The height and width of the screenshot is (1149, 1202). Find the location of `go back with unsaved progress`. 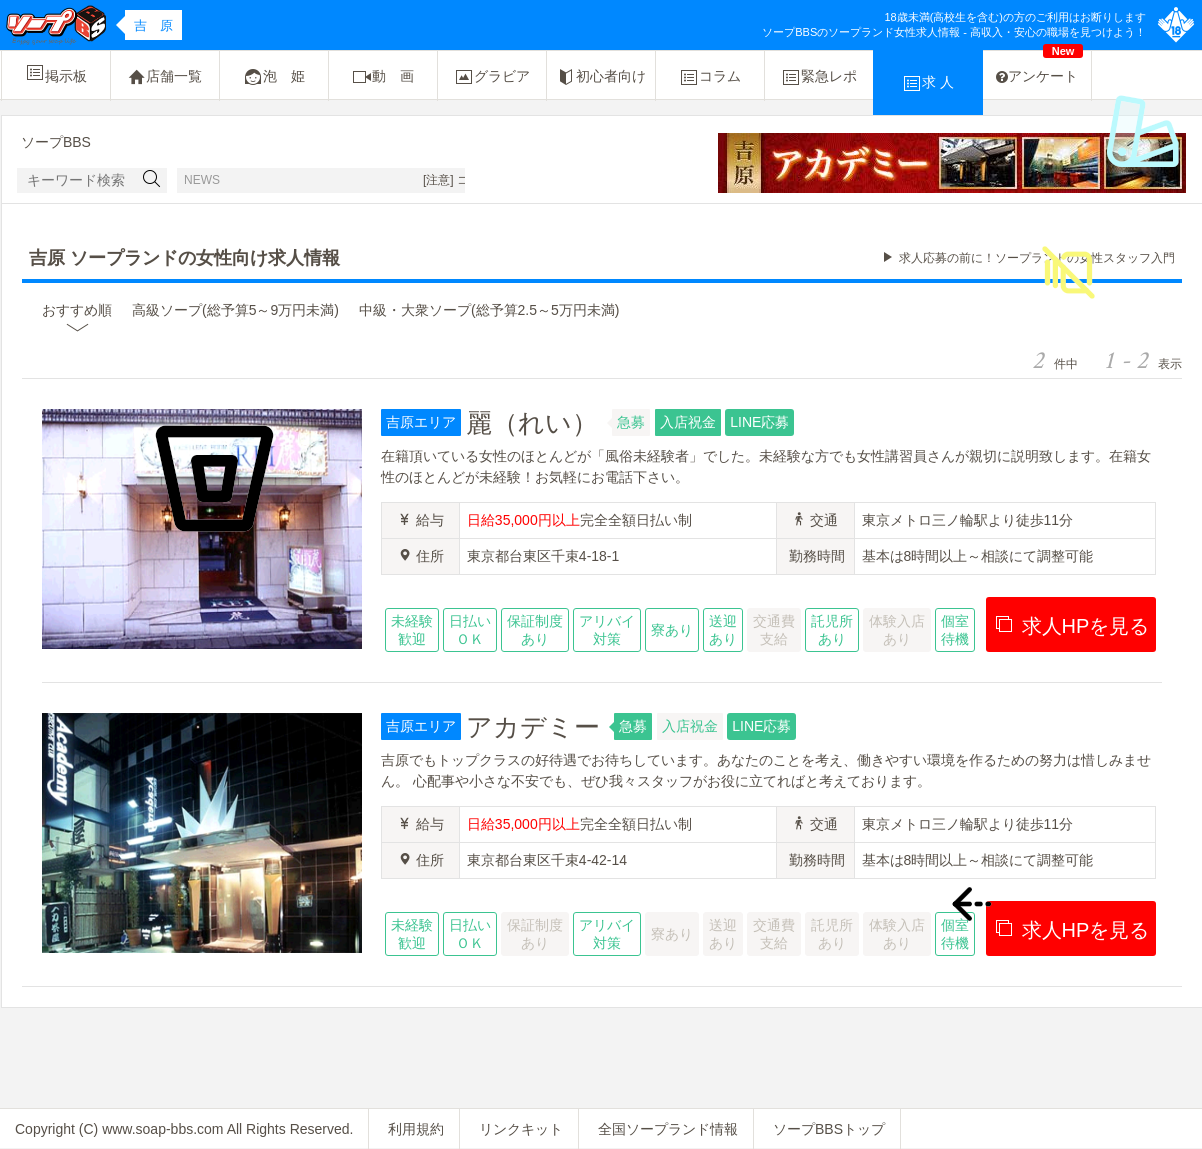

go back with unsaved progress is located at coordinates (972, 904).